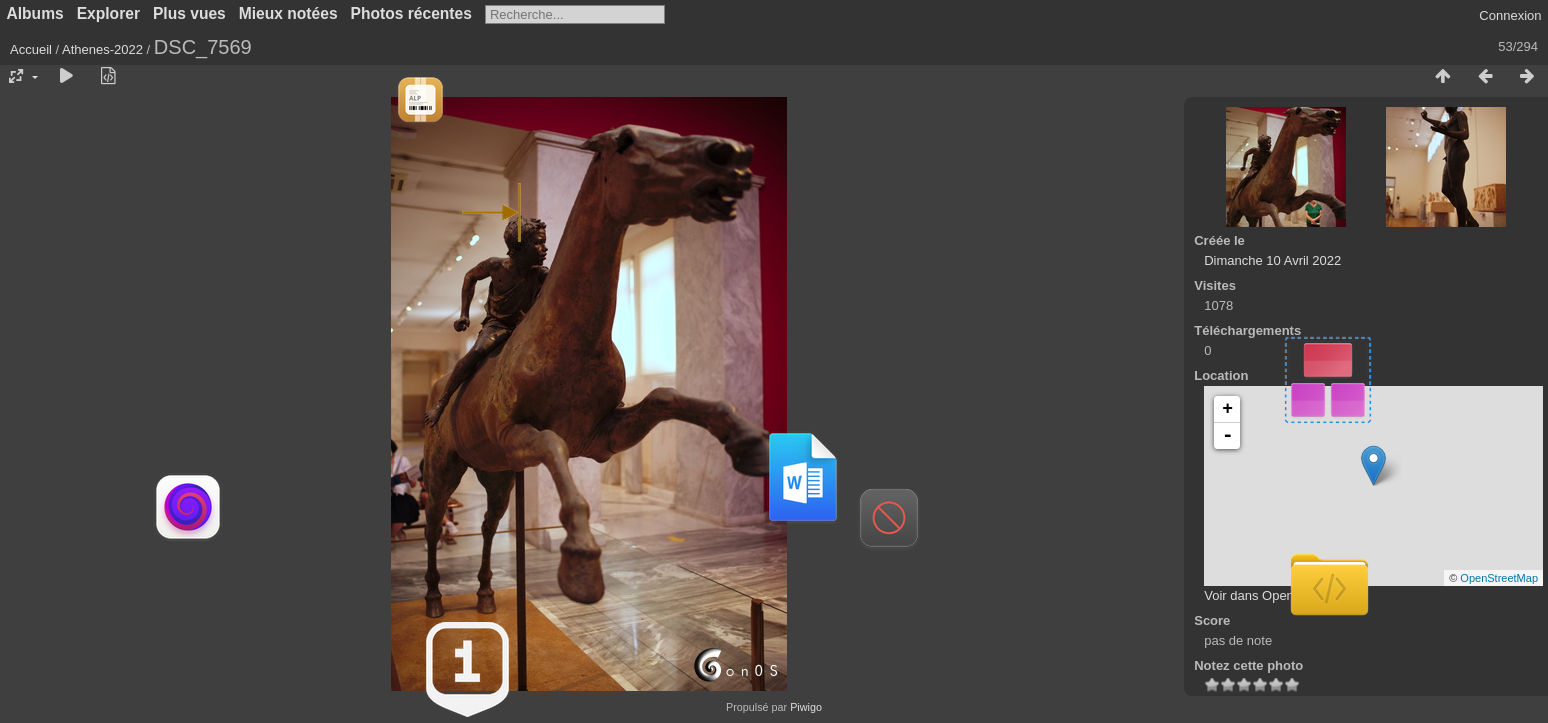  I want to click on open your code projects folder, so click(1329, 584).